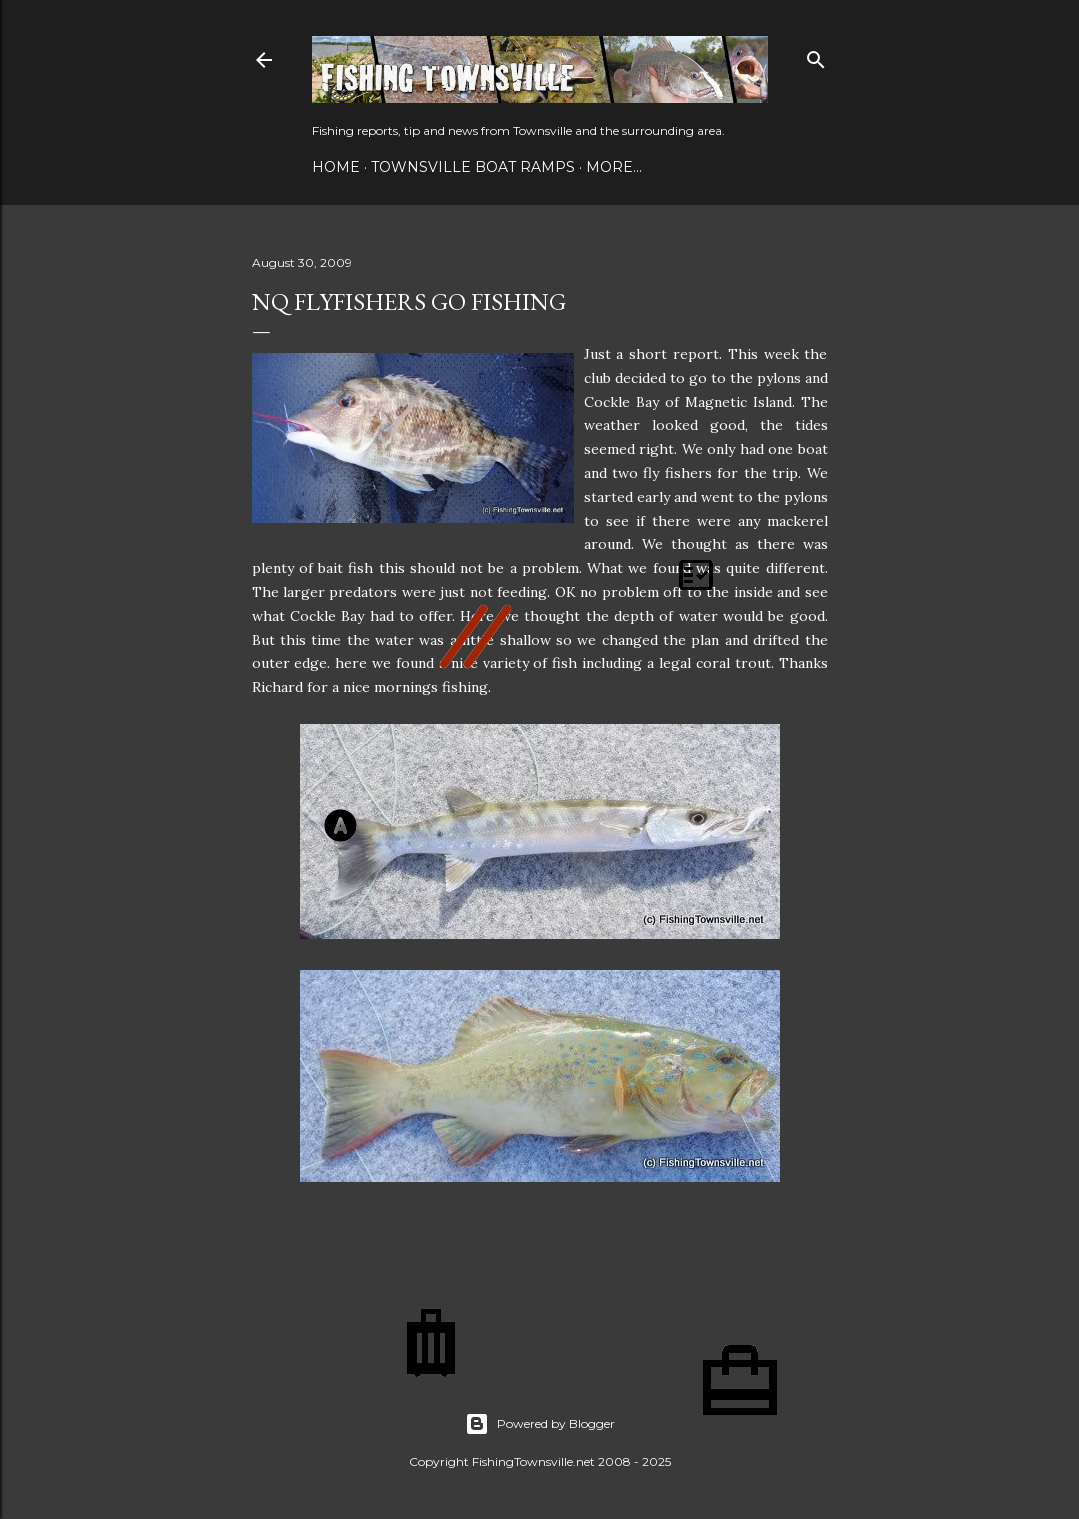 Image resolution: width=1079 pixels, height=1519 pixels. What do you see at coordinates (431, 1343) in the screenshot?
I see `access travel or trip information` at bounding box center [431, 1343].